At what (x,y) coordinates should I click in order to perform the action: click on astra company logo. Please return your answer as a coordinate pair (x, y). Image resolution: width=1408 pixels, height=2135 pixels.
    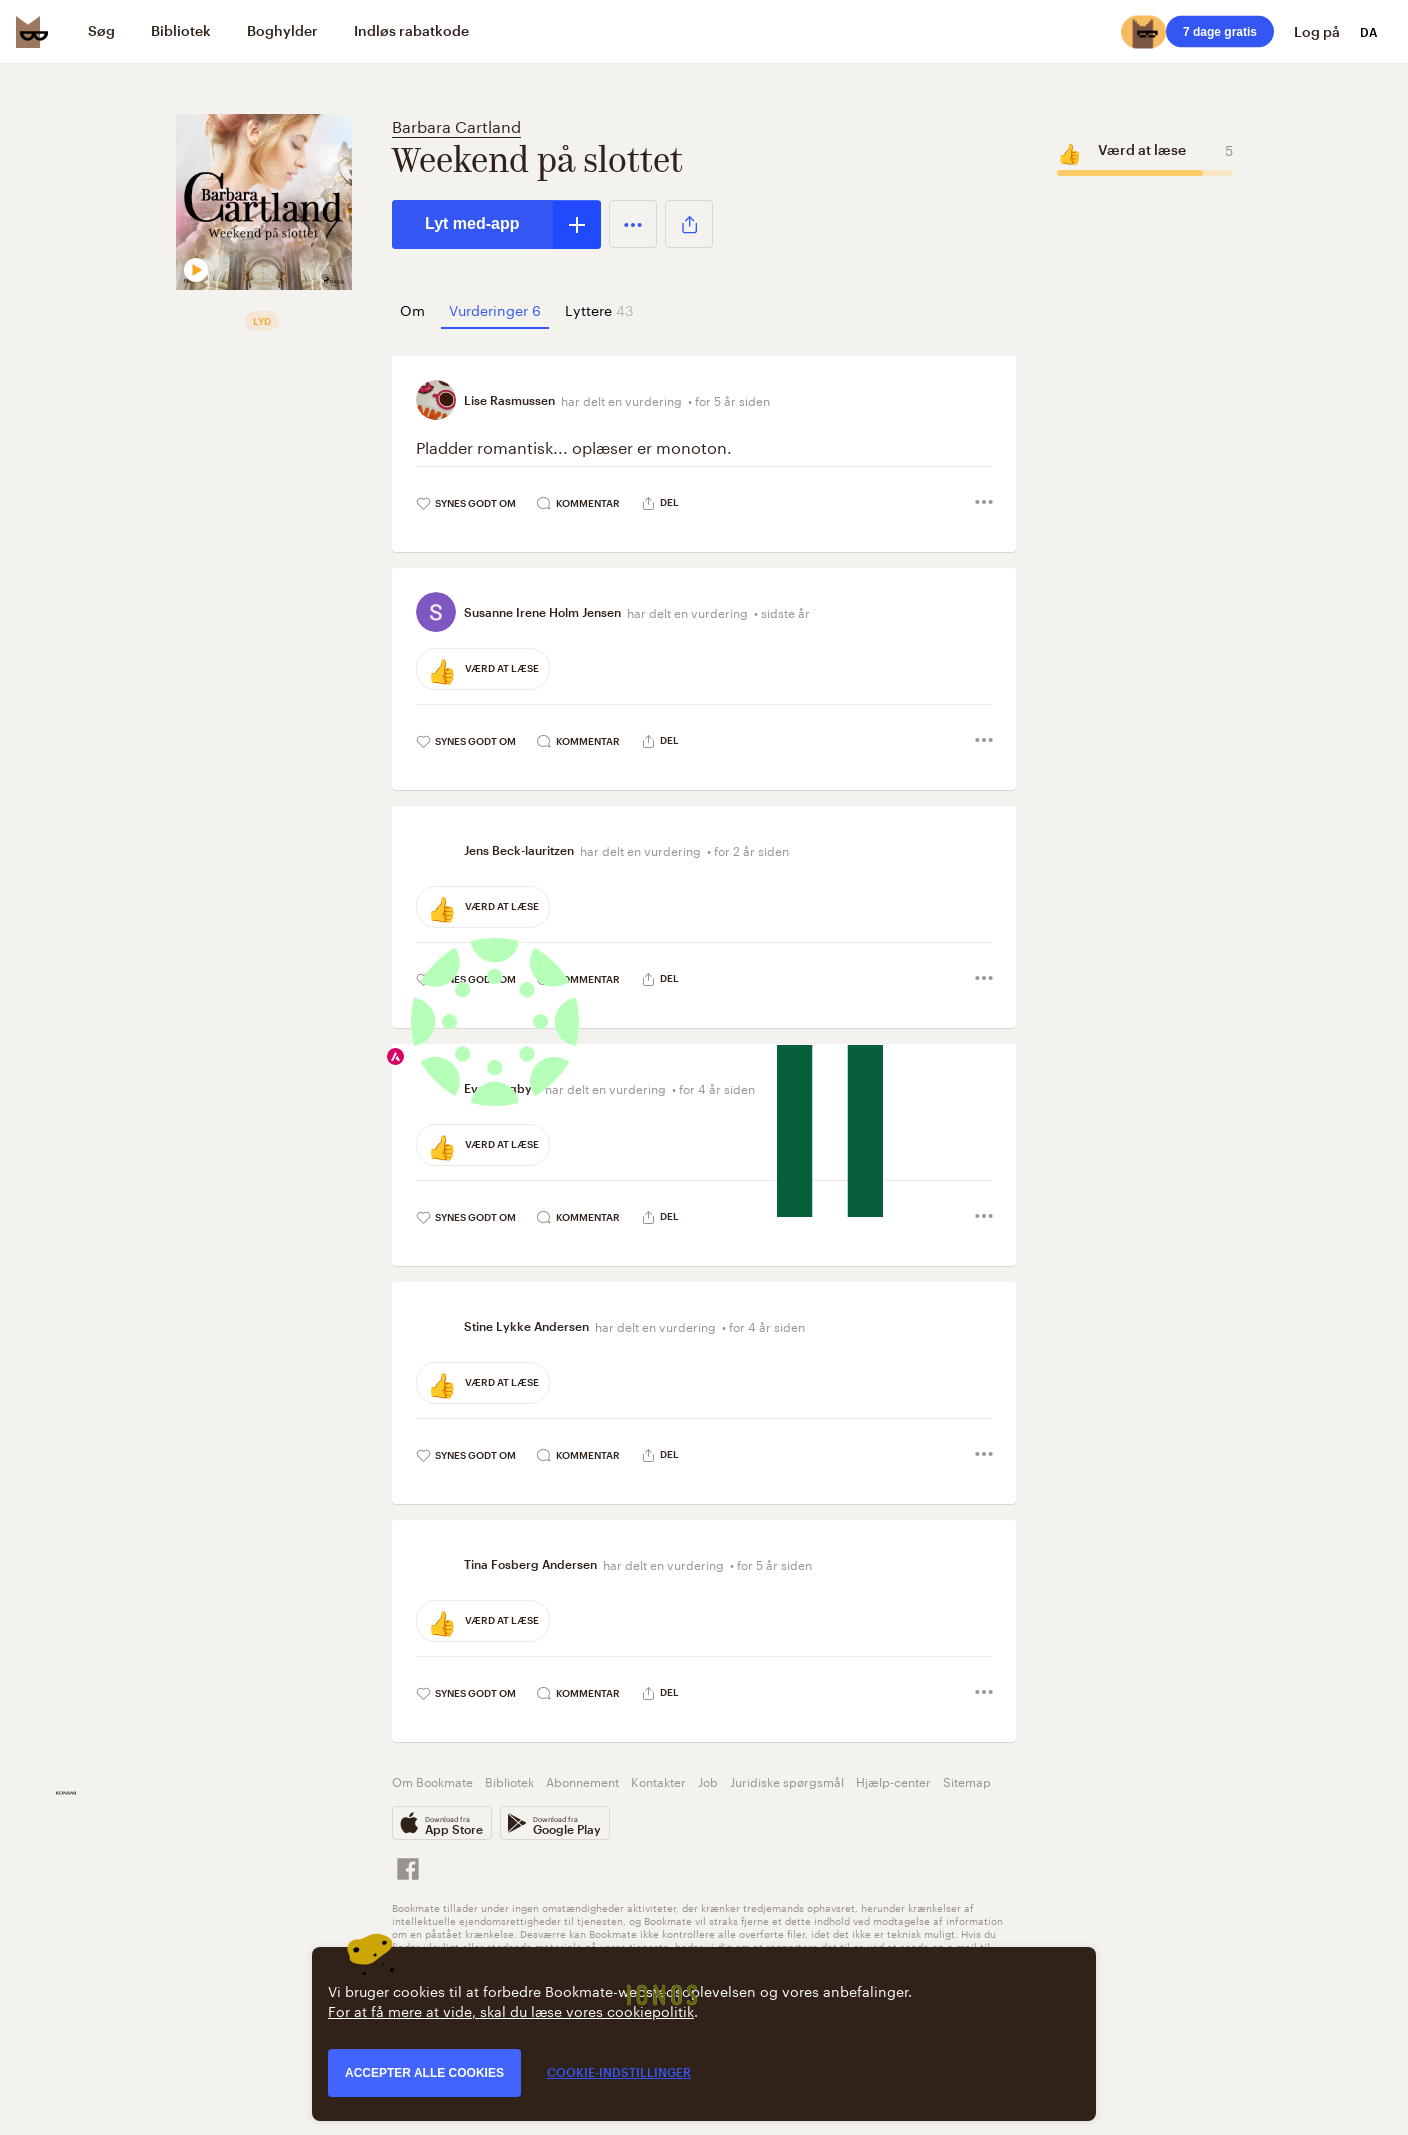
    Looking at the image, I should click on (395, 1056).